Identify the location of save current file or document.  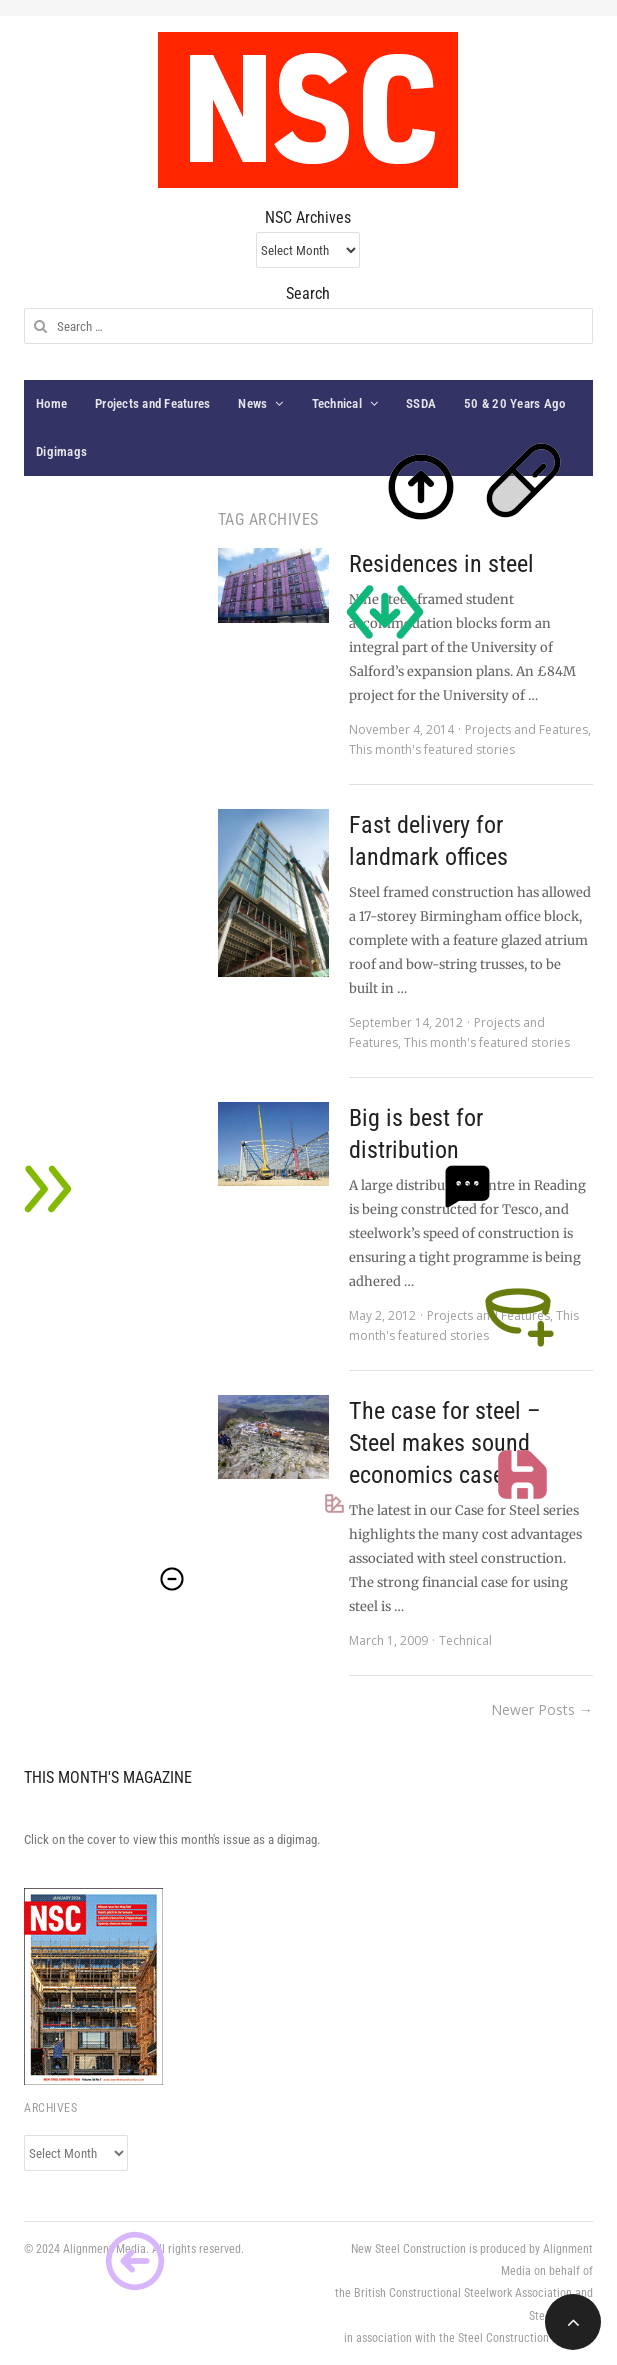
(522, 1474).